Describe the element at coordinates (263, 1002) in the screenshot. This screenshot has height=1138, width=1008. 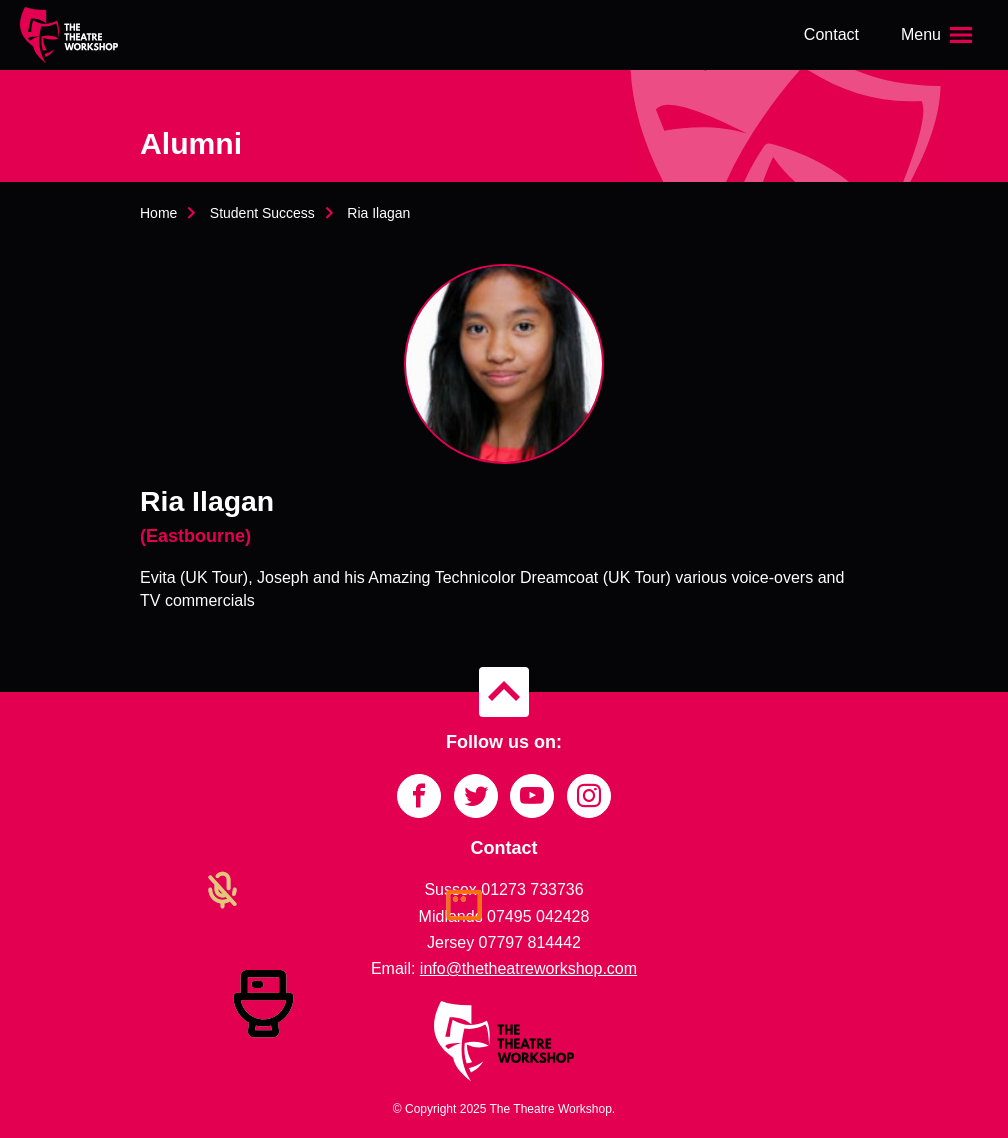
I see `find nearby restrooms` at that location.